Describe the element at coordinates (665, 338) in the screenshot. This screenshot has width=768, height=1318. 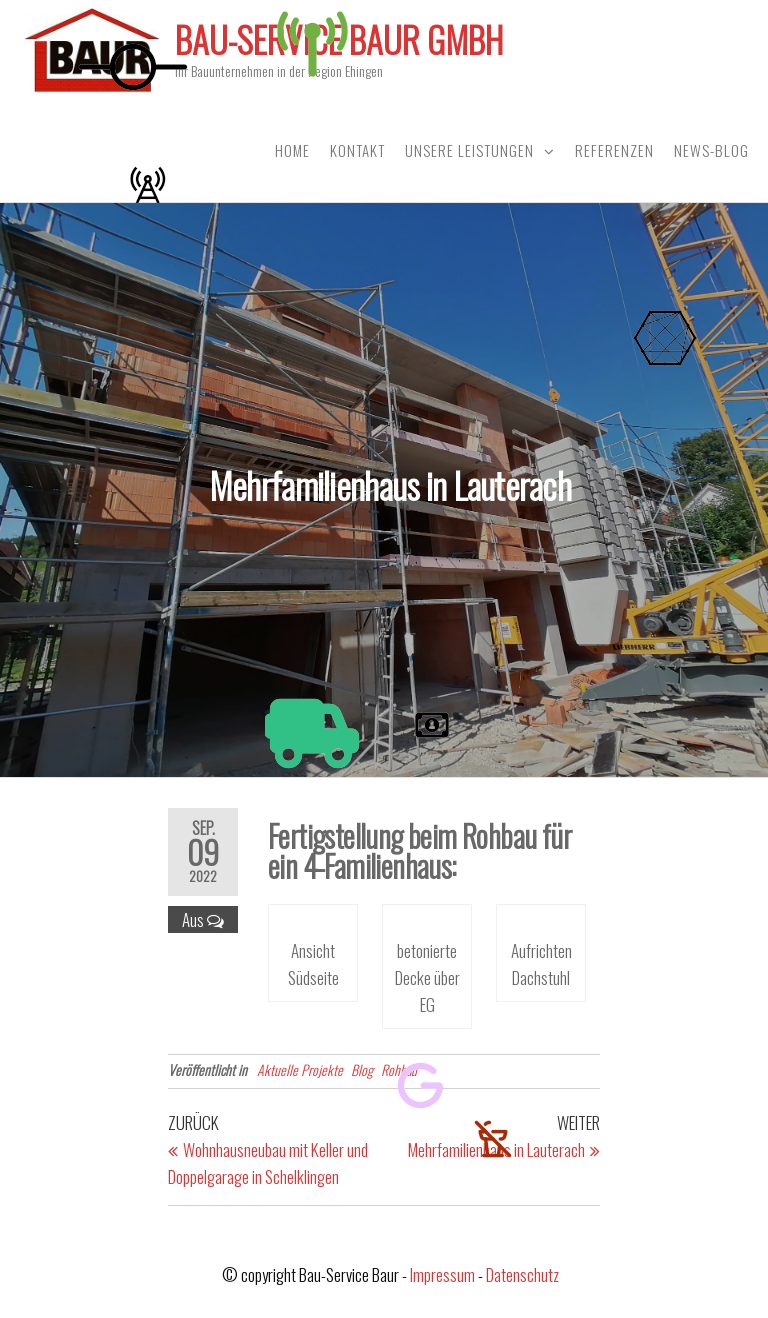
I see `connectdevelop brand logo` at that location.